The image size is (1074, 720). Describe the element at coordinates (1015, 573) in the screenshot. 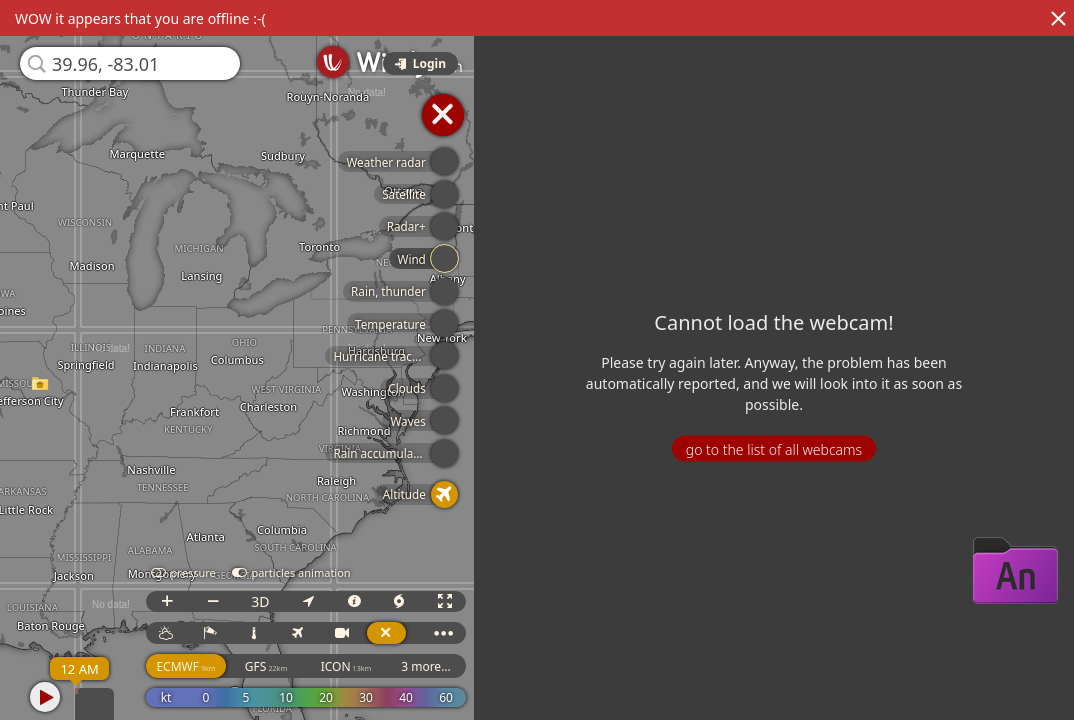

I see `open folder containing Adobe Animate project files` at that location.